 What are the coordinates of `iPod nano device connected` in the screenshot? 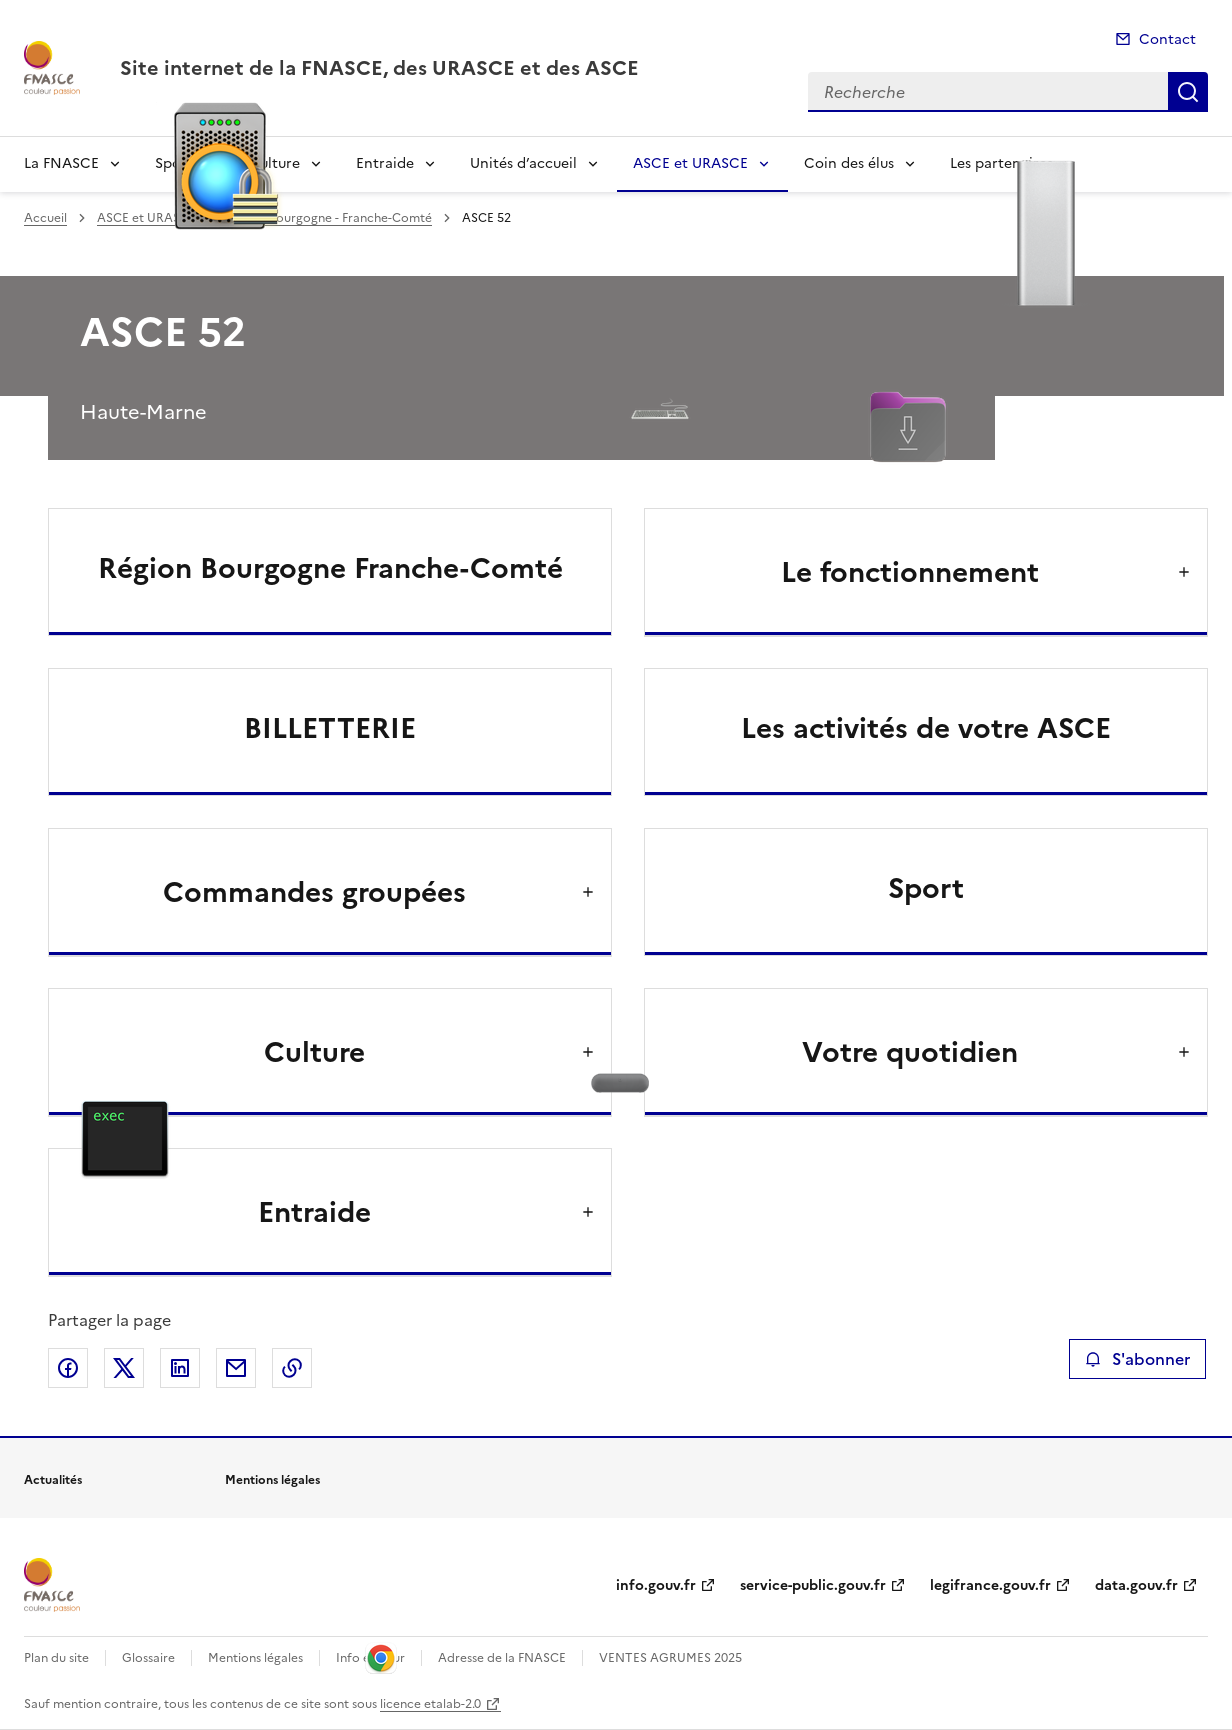 It's located at (1046, 236).